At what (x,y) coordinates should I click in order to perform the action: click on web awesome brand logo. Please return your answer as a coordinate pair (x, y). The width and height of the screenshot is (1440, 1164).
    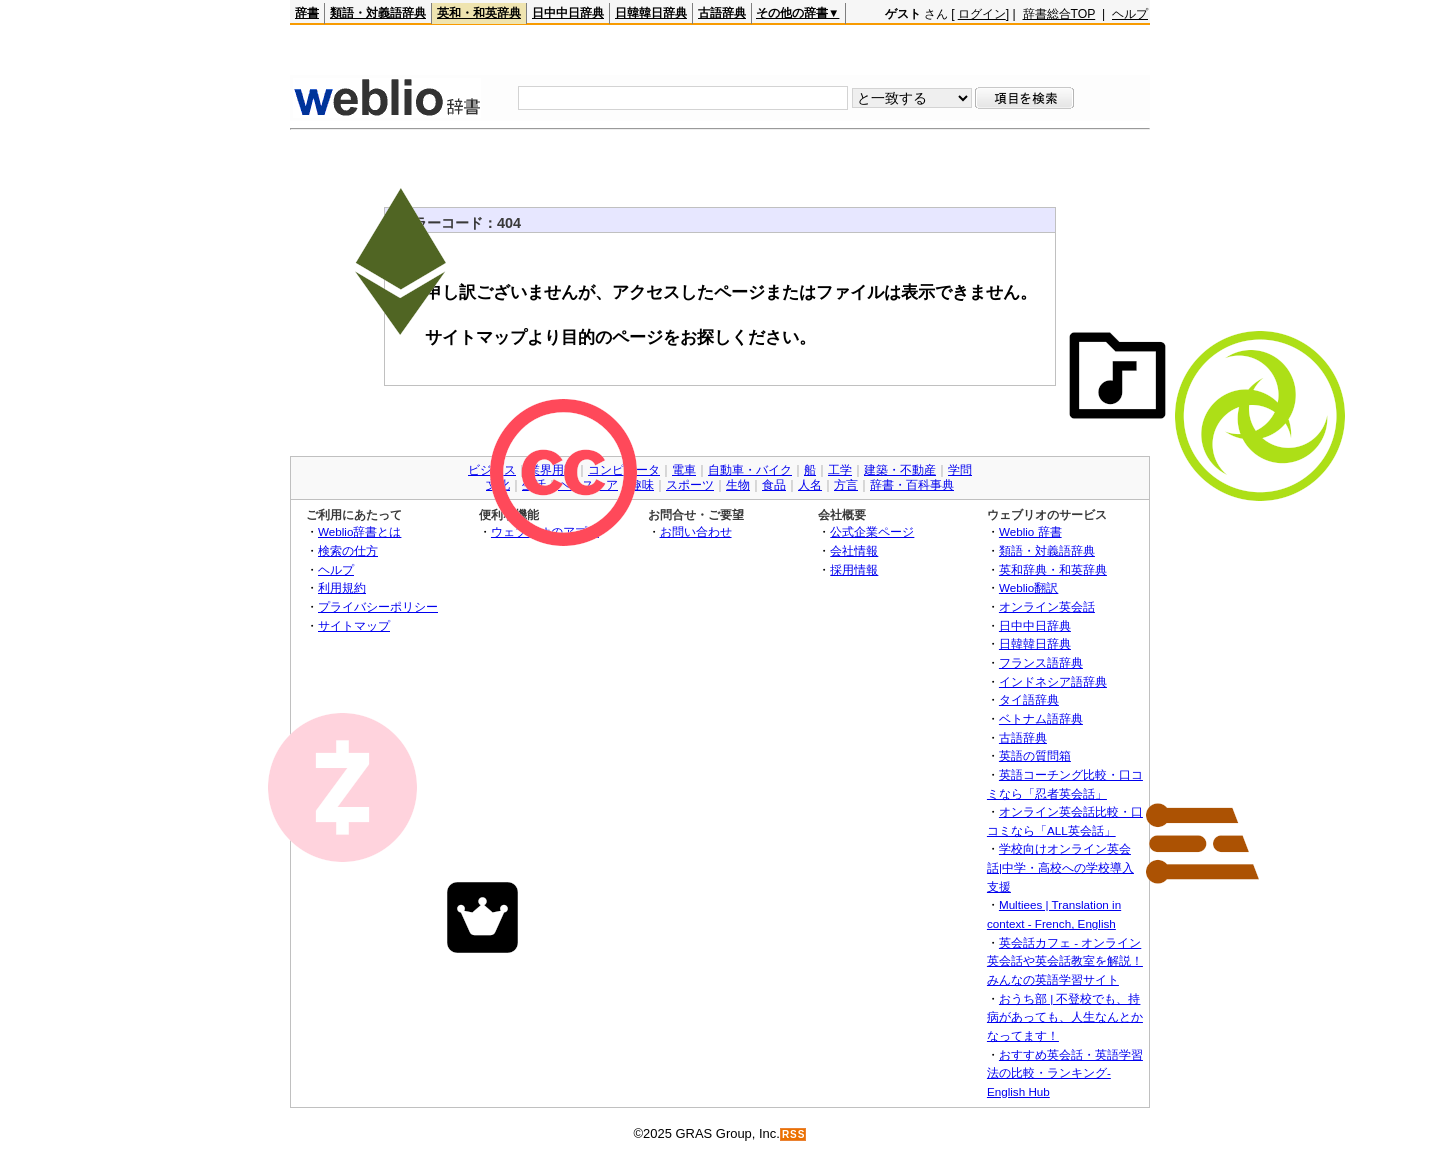
    Looking at the image, I should click on (482, 917).